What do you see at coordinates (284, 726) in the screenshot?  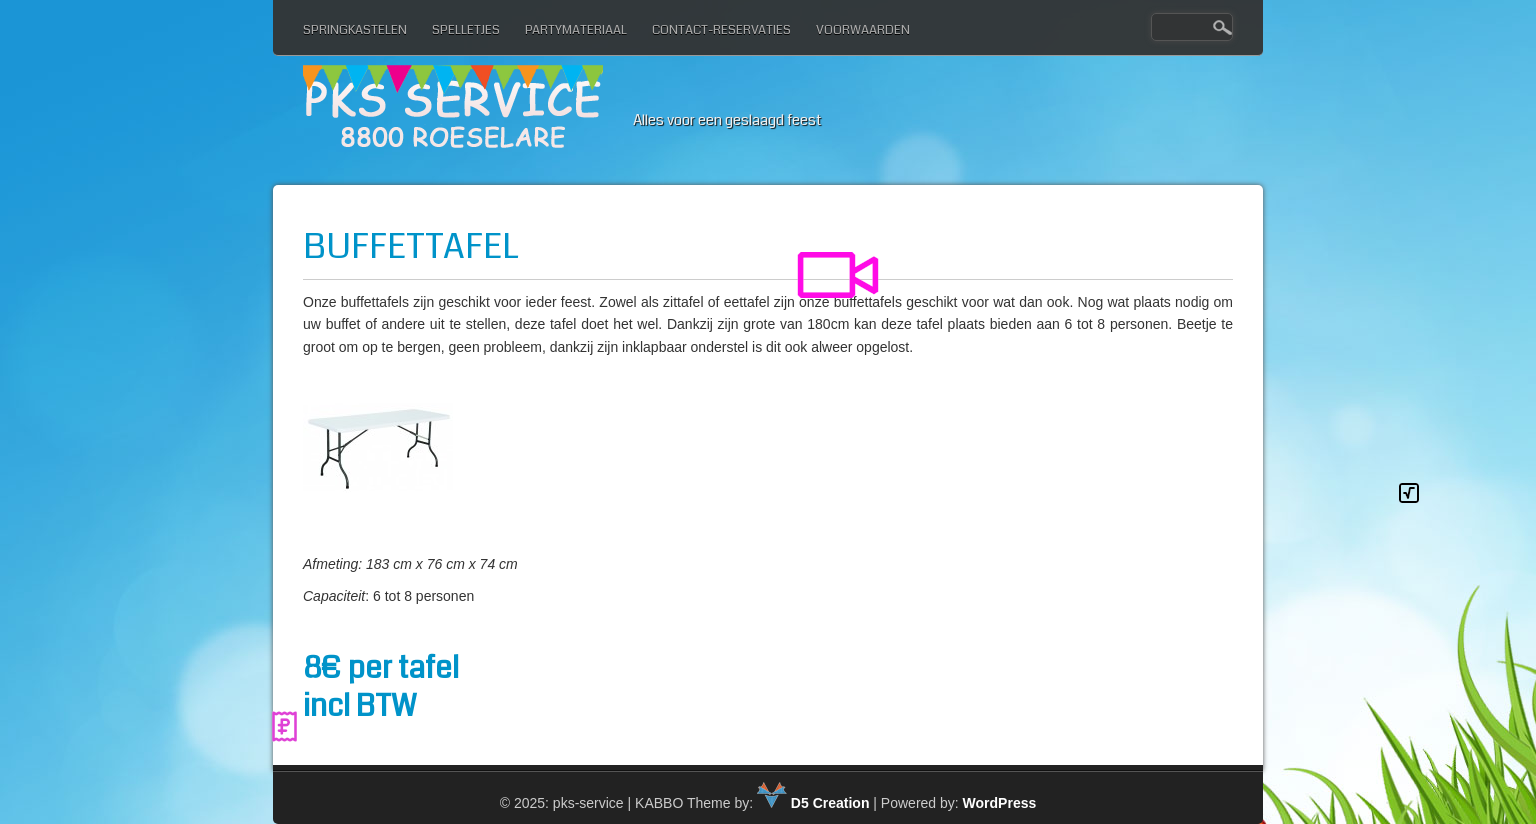 I see `view receipt or transaction in russian rubles` at bounding box center [284, 726].